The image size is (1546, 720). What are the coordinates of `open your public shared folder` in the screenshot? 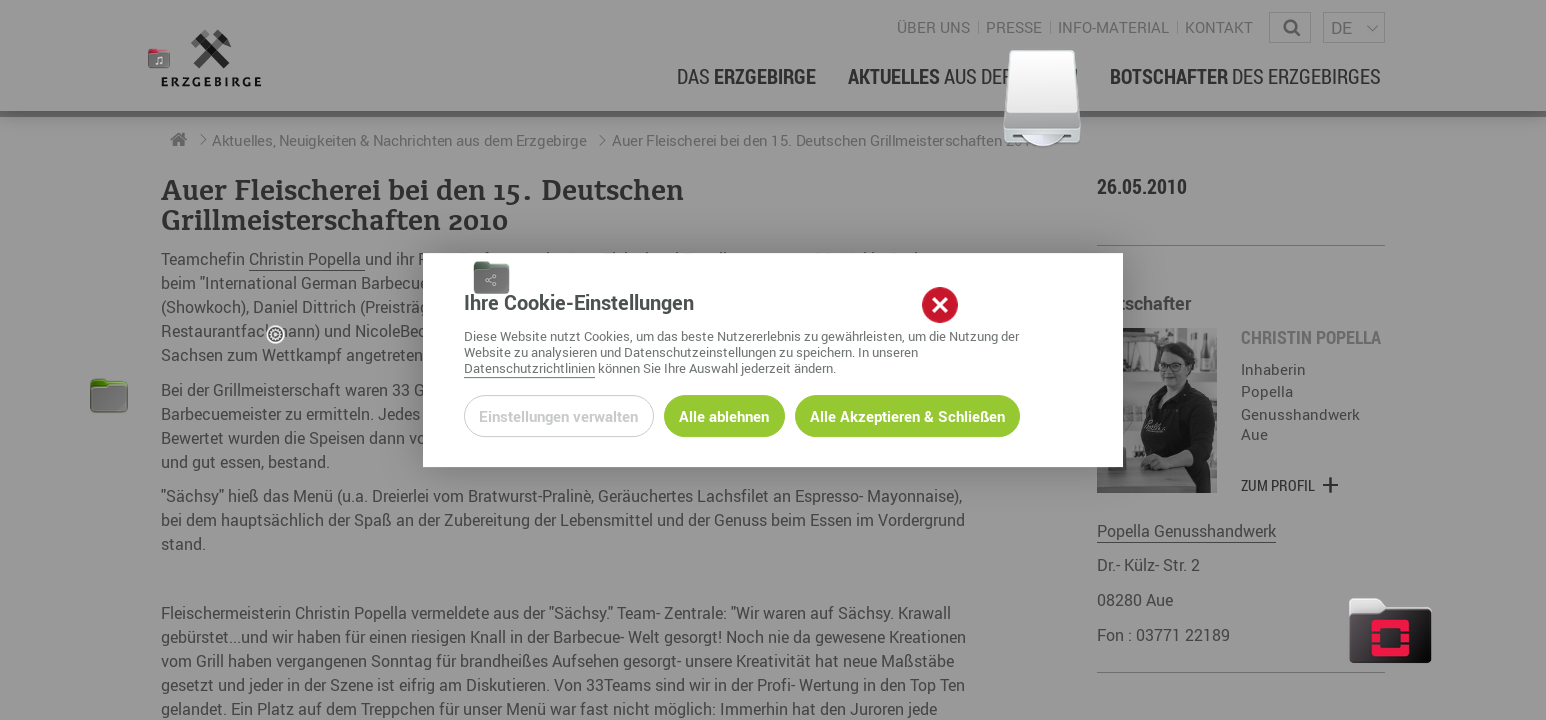 It's located at (491, 277).